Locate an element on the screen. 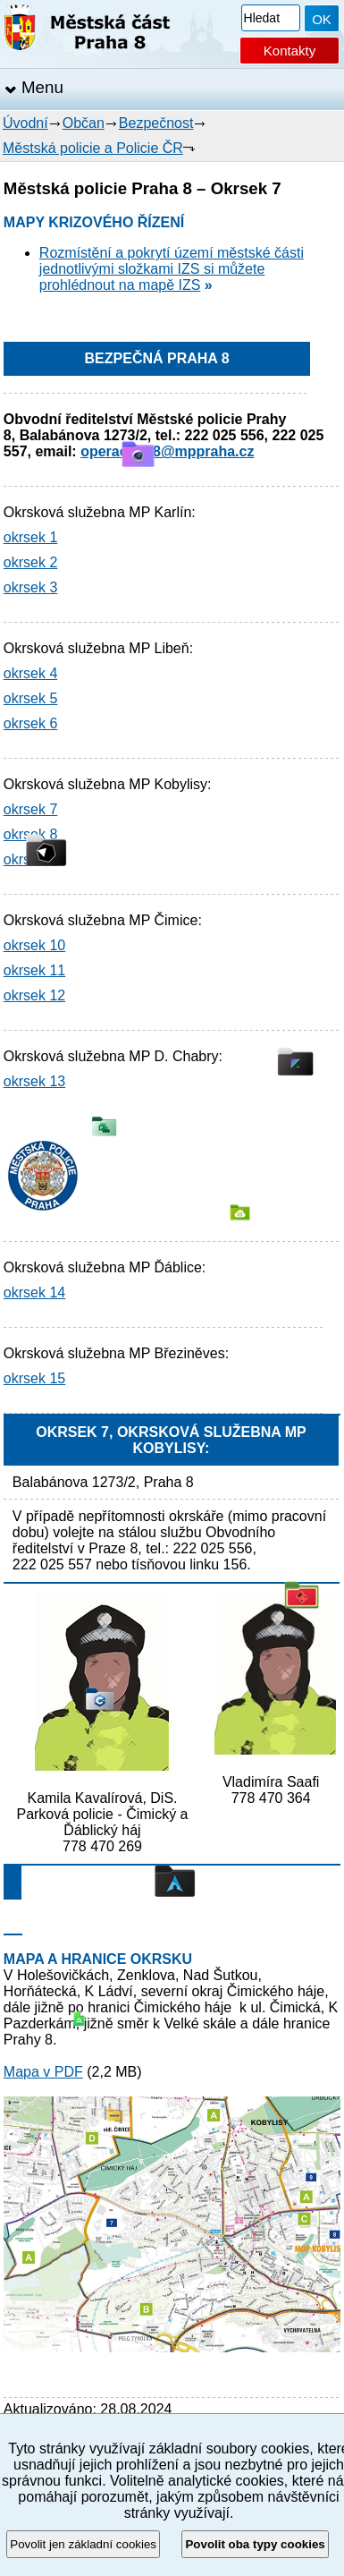 The image size is (344, 2576). open microsoft project files folder is located at coordinates (104, 1126).